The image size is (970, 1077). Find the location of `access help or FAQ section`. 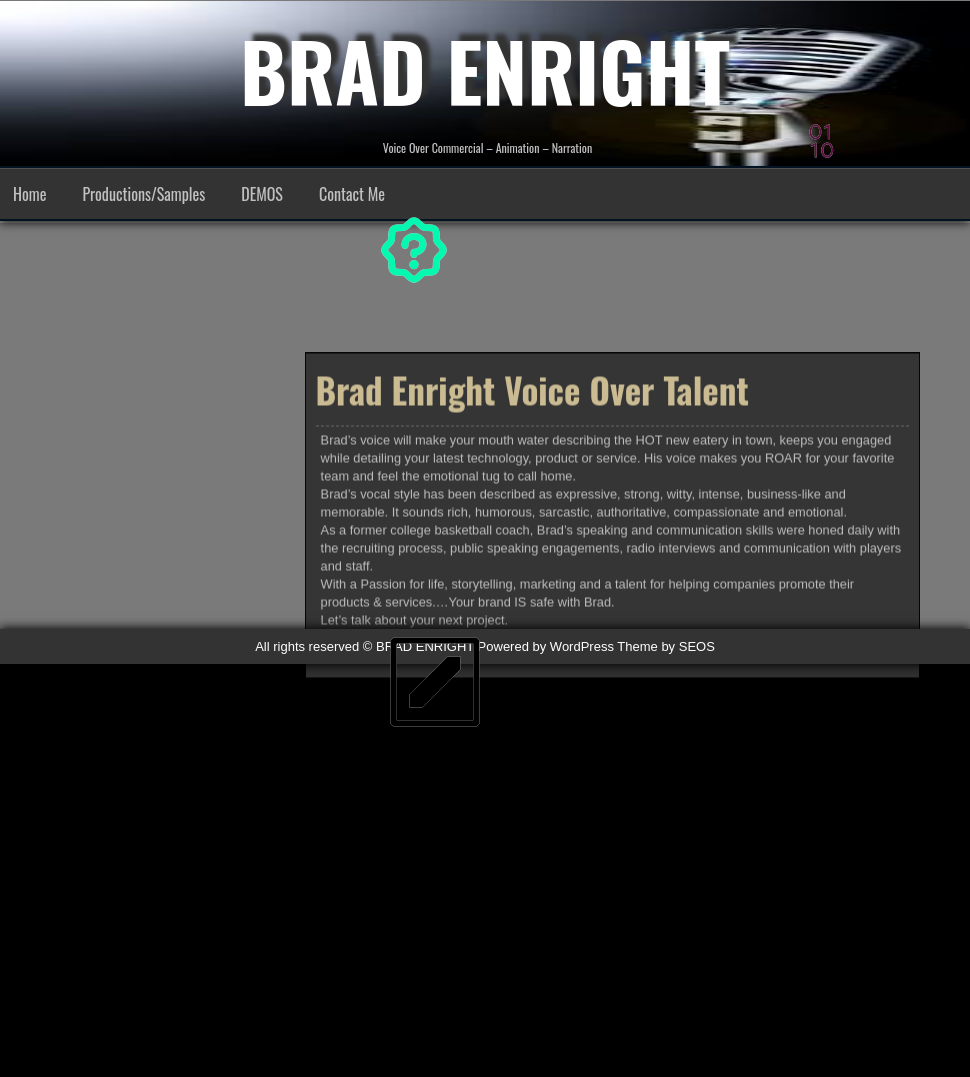

access help or FAQ section is located at coordinates (414, 250).